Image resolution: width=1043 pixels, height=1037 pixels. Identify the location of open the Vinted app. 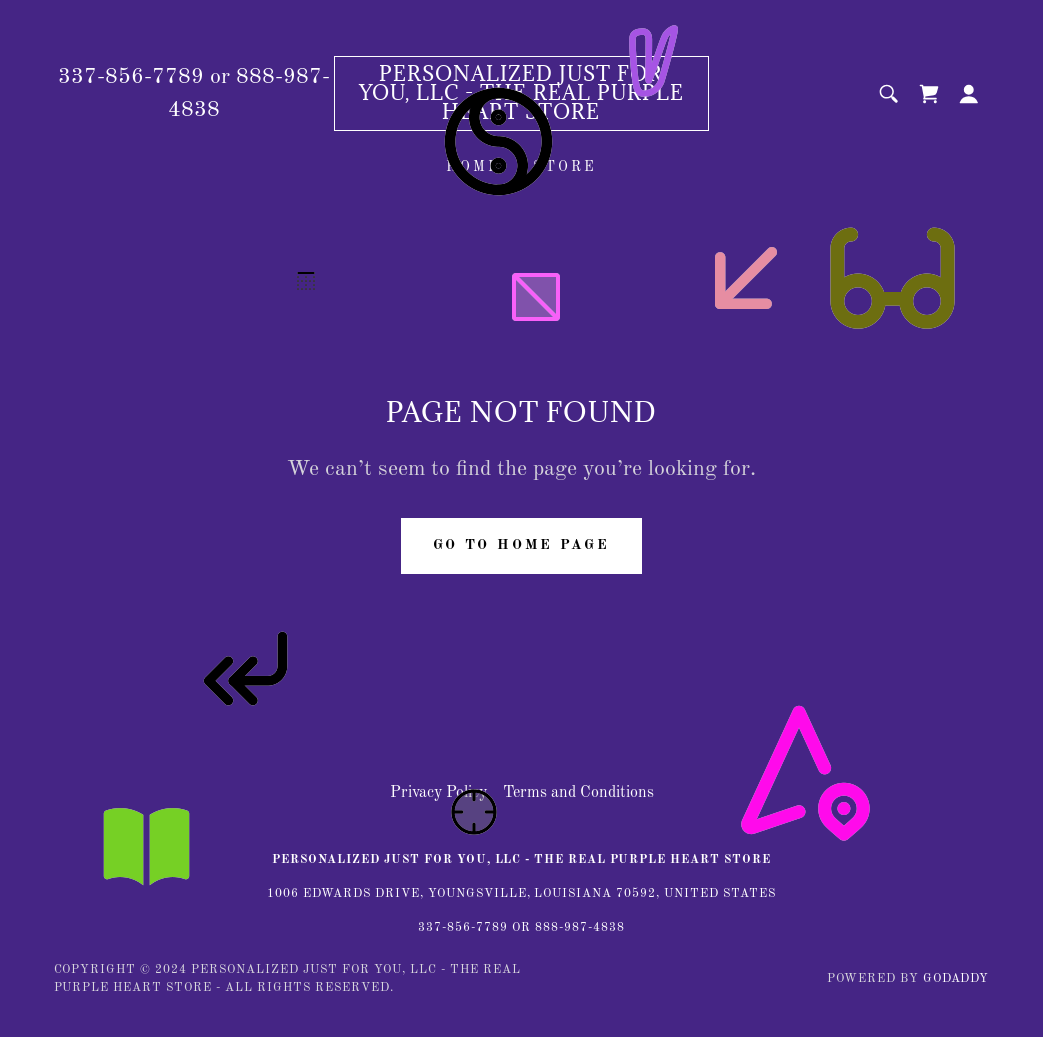
(652, 61).